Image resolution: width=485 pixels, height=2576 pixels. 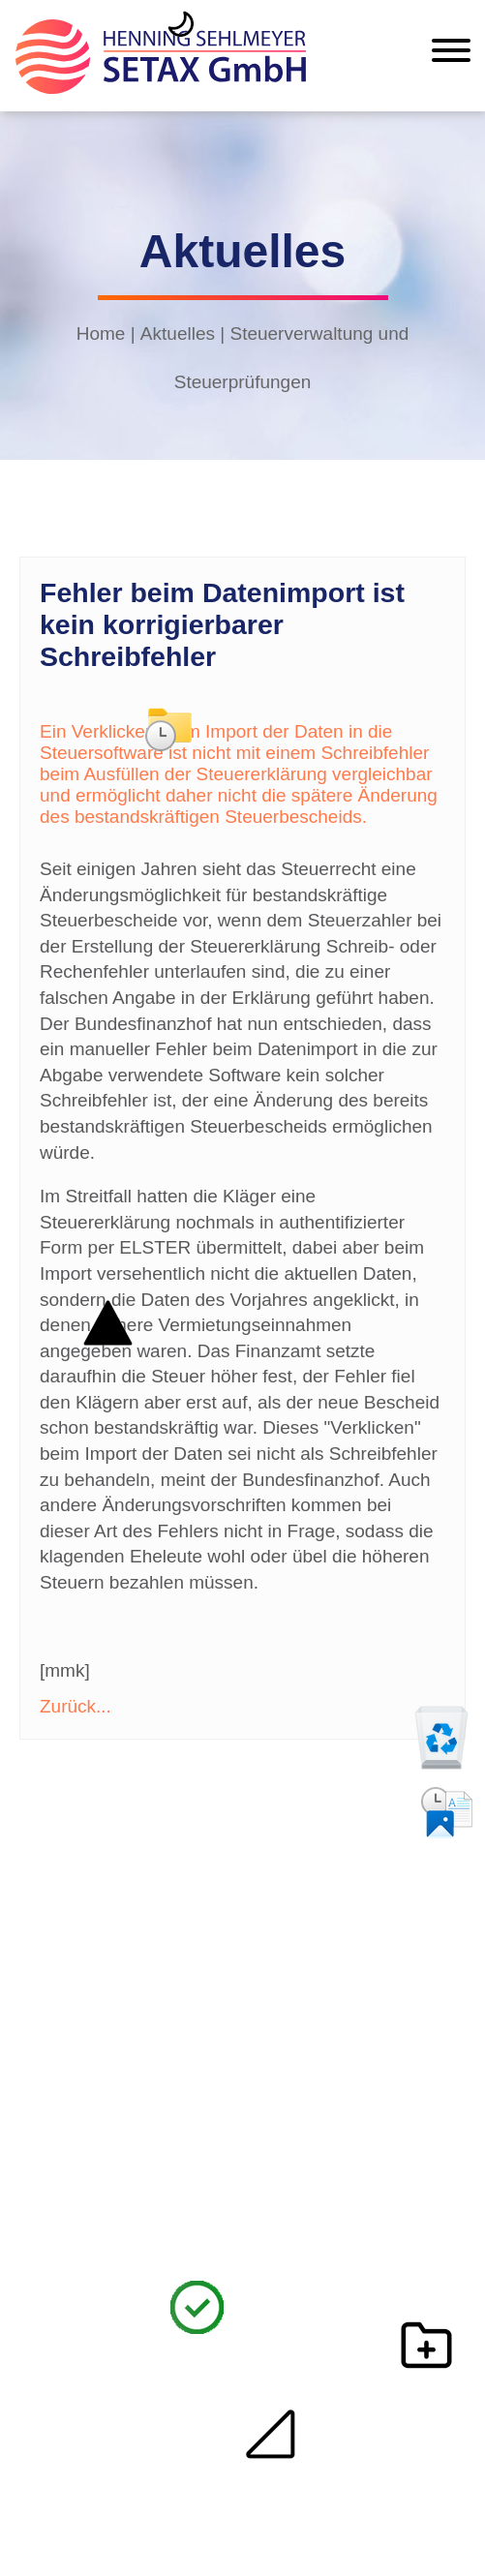 I want to click on switch to dark mode, so click(x=180, y=23).